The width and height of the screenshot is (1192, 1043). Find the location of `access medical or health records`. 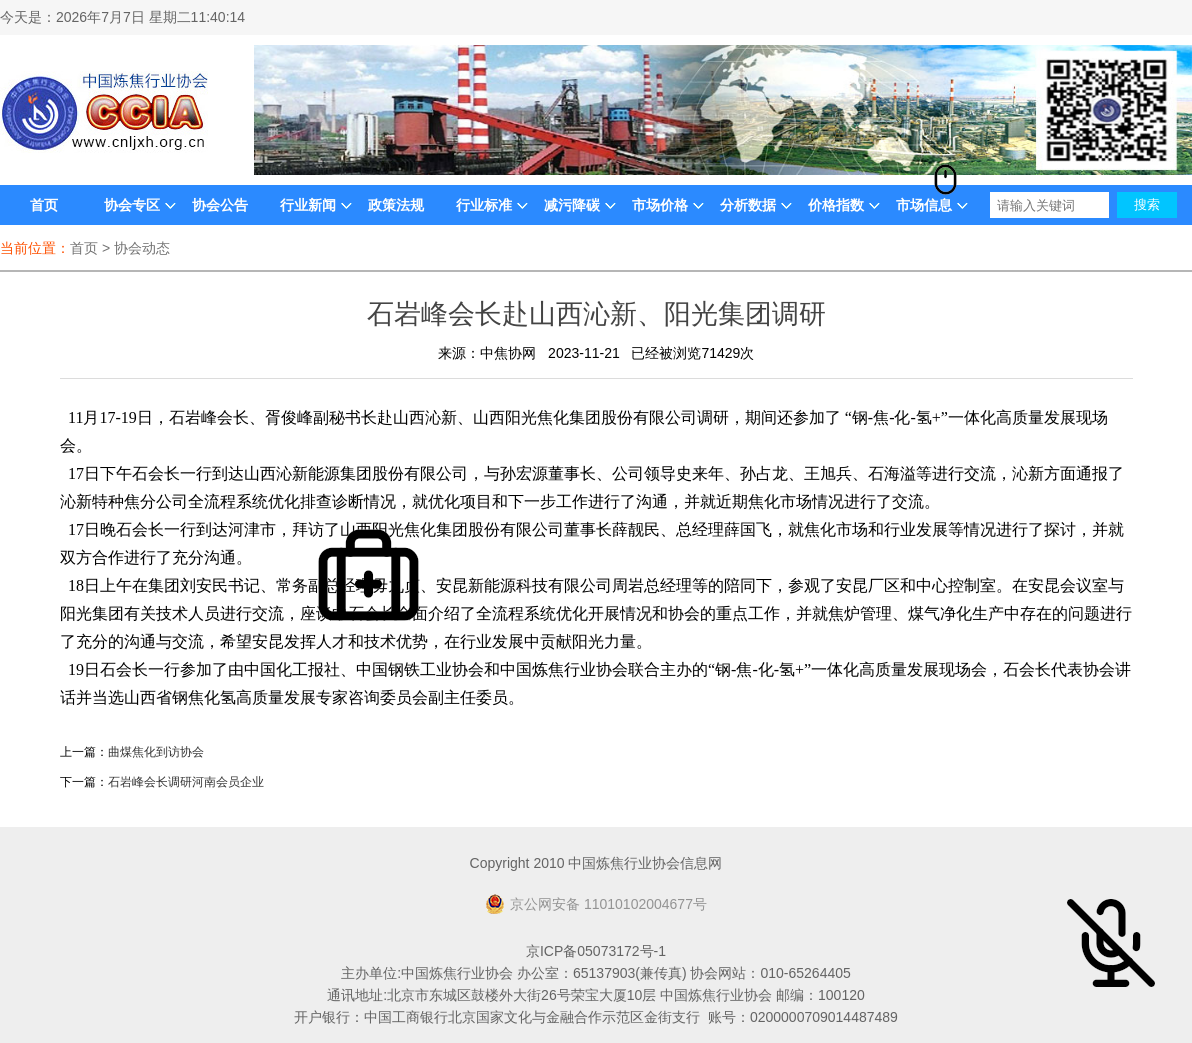

access medical or health records is located at coordinates (368, 579).